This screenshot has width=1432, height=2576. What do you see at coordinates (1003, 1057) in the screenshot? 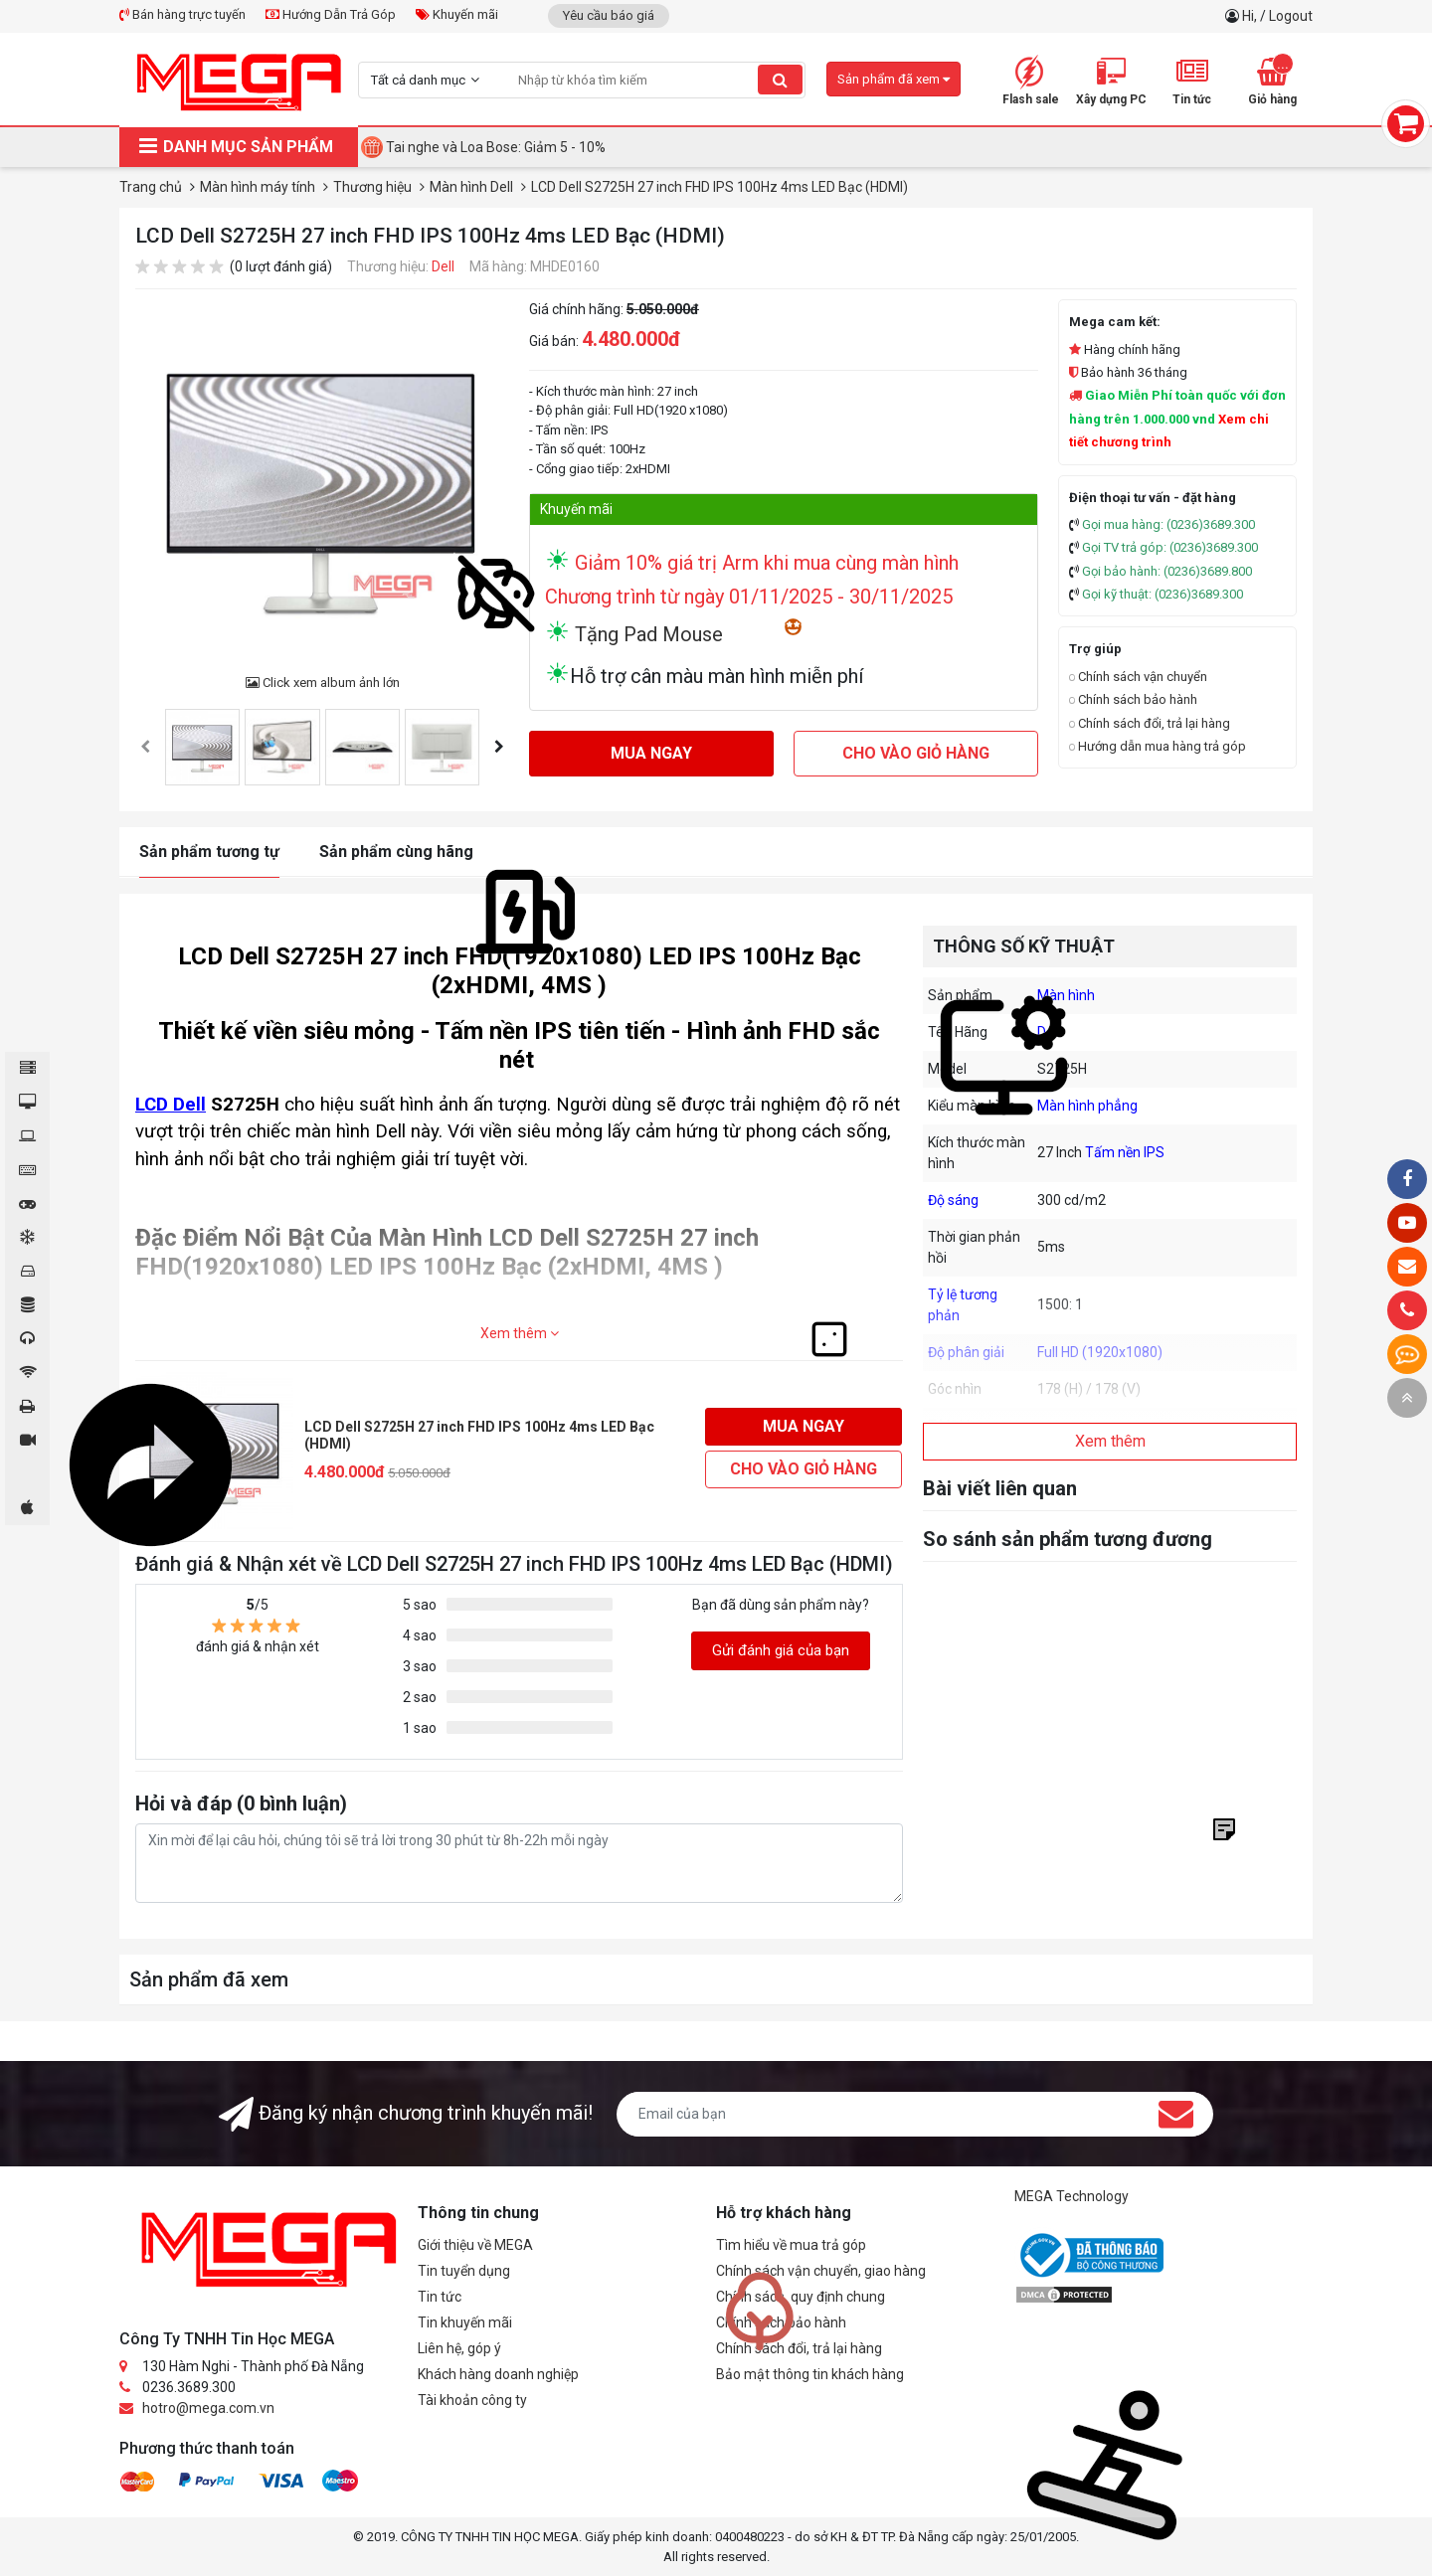
I see `access display settings` at bounding box center [1003, 1057].